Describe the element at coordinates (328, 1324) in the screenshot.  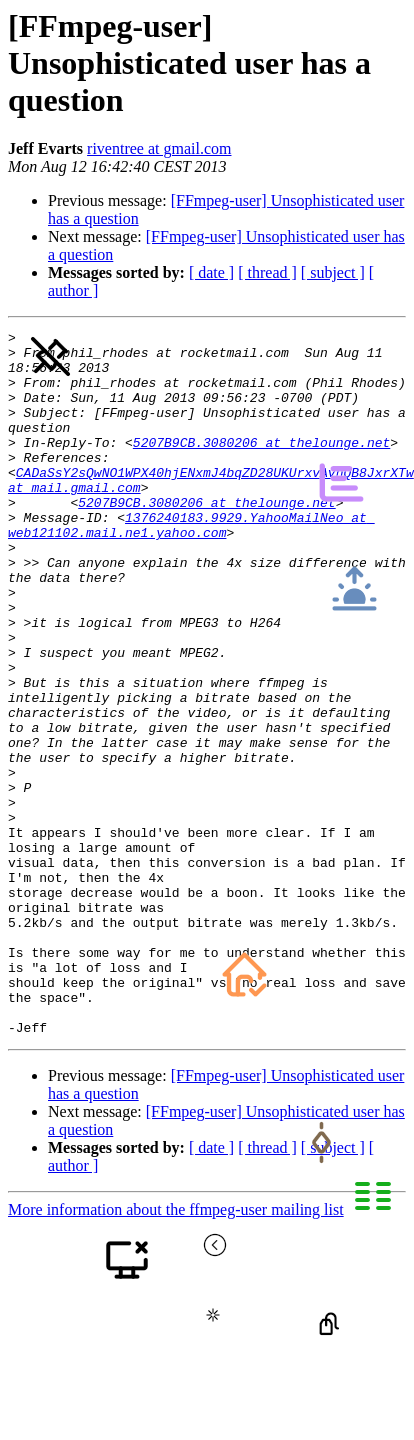
I see `select tea or hot beverage option` at that location.